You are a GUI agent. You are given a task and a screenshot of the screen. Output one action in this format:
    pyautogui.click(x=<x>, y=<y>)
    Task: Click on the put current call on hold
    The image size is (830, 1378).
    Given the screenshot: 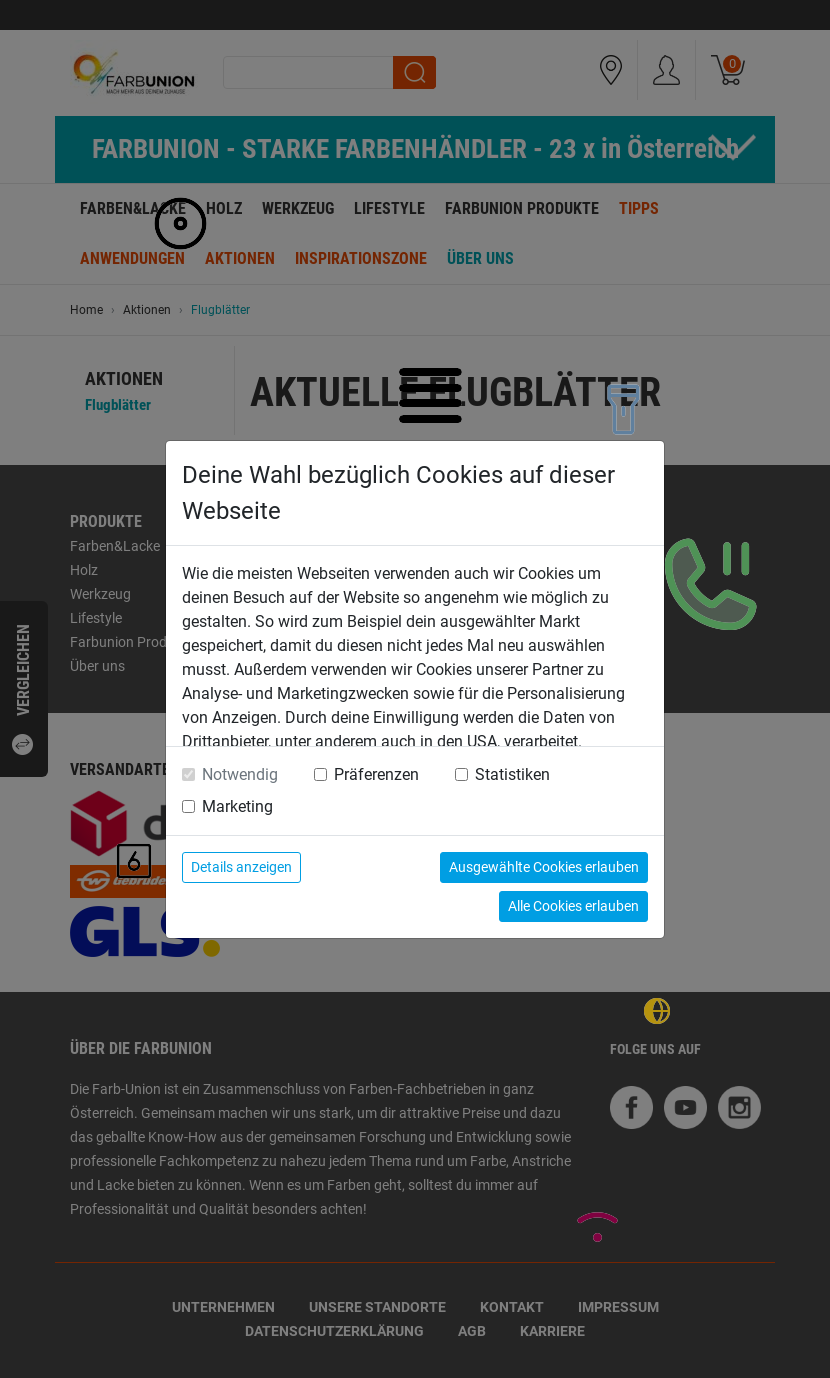 What is the action you would take?
    pyautogui.click(x=712, y=582)
    